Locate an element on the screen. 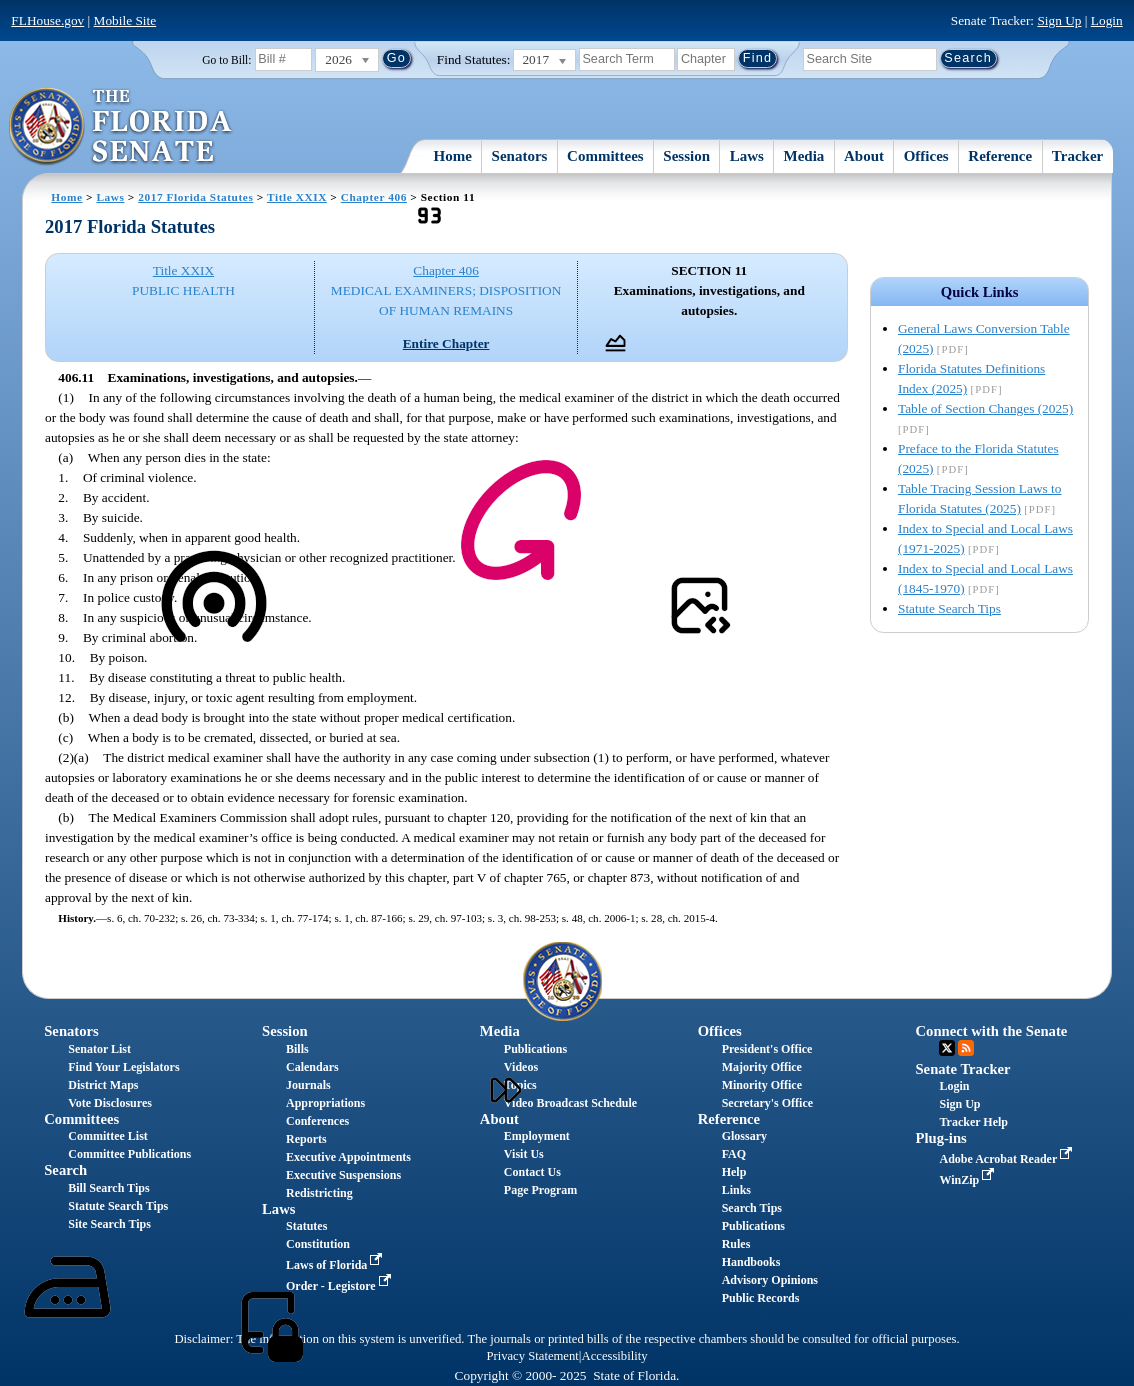 This screenshot has height=1386, width=1134. skip forward in media playback is located at coordinates (506, 1090).